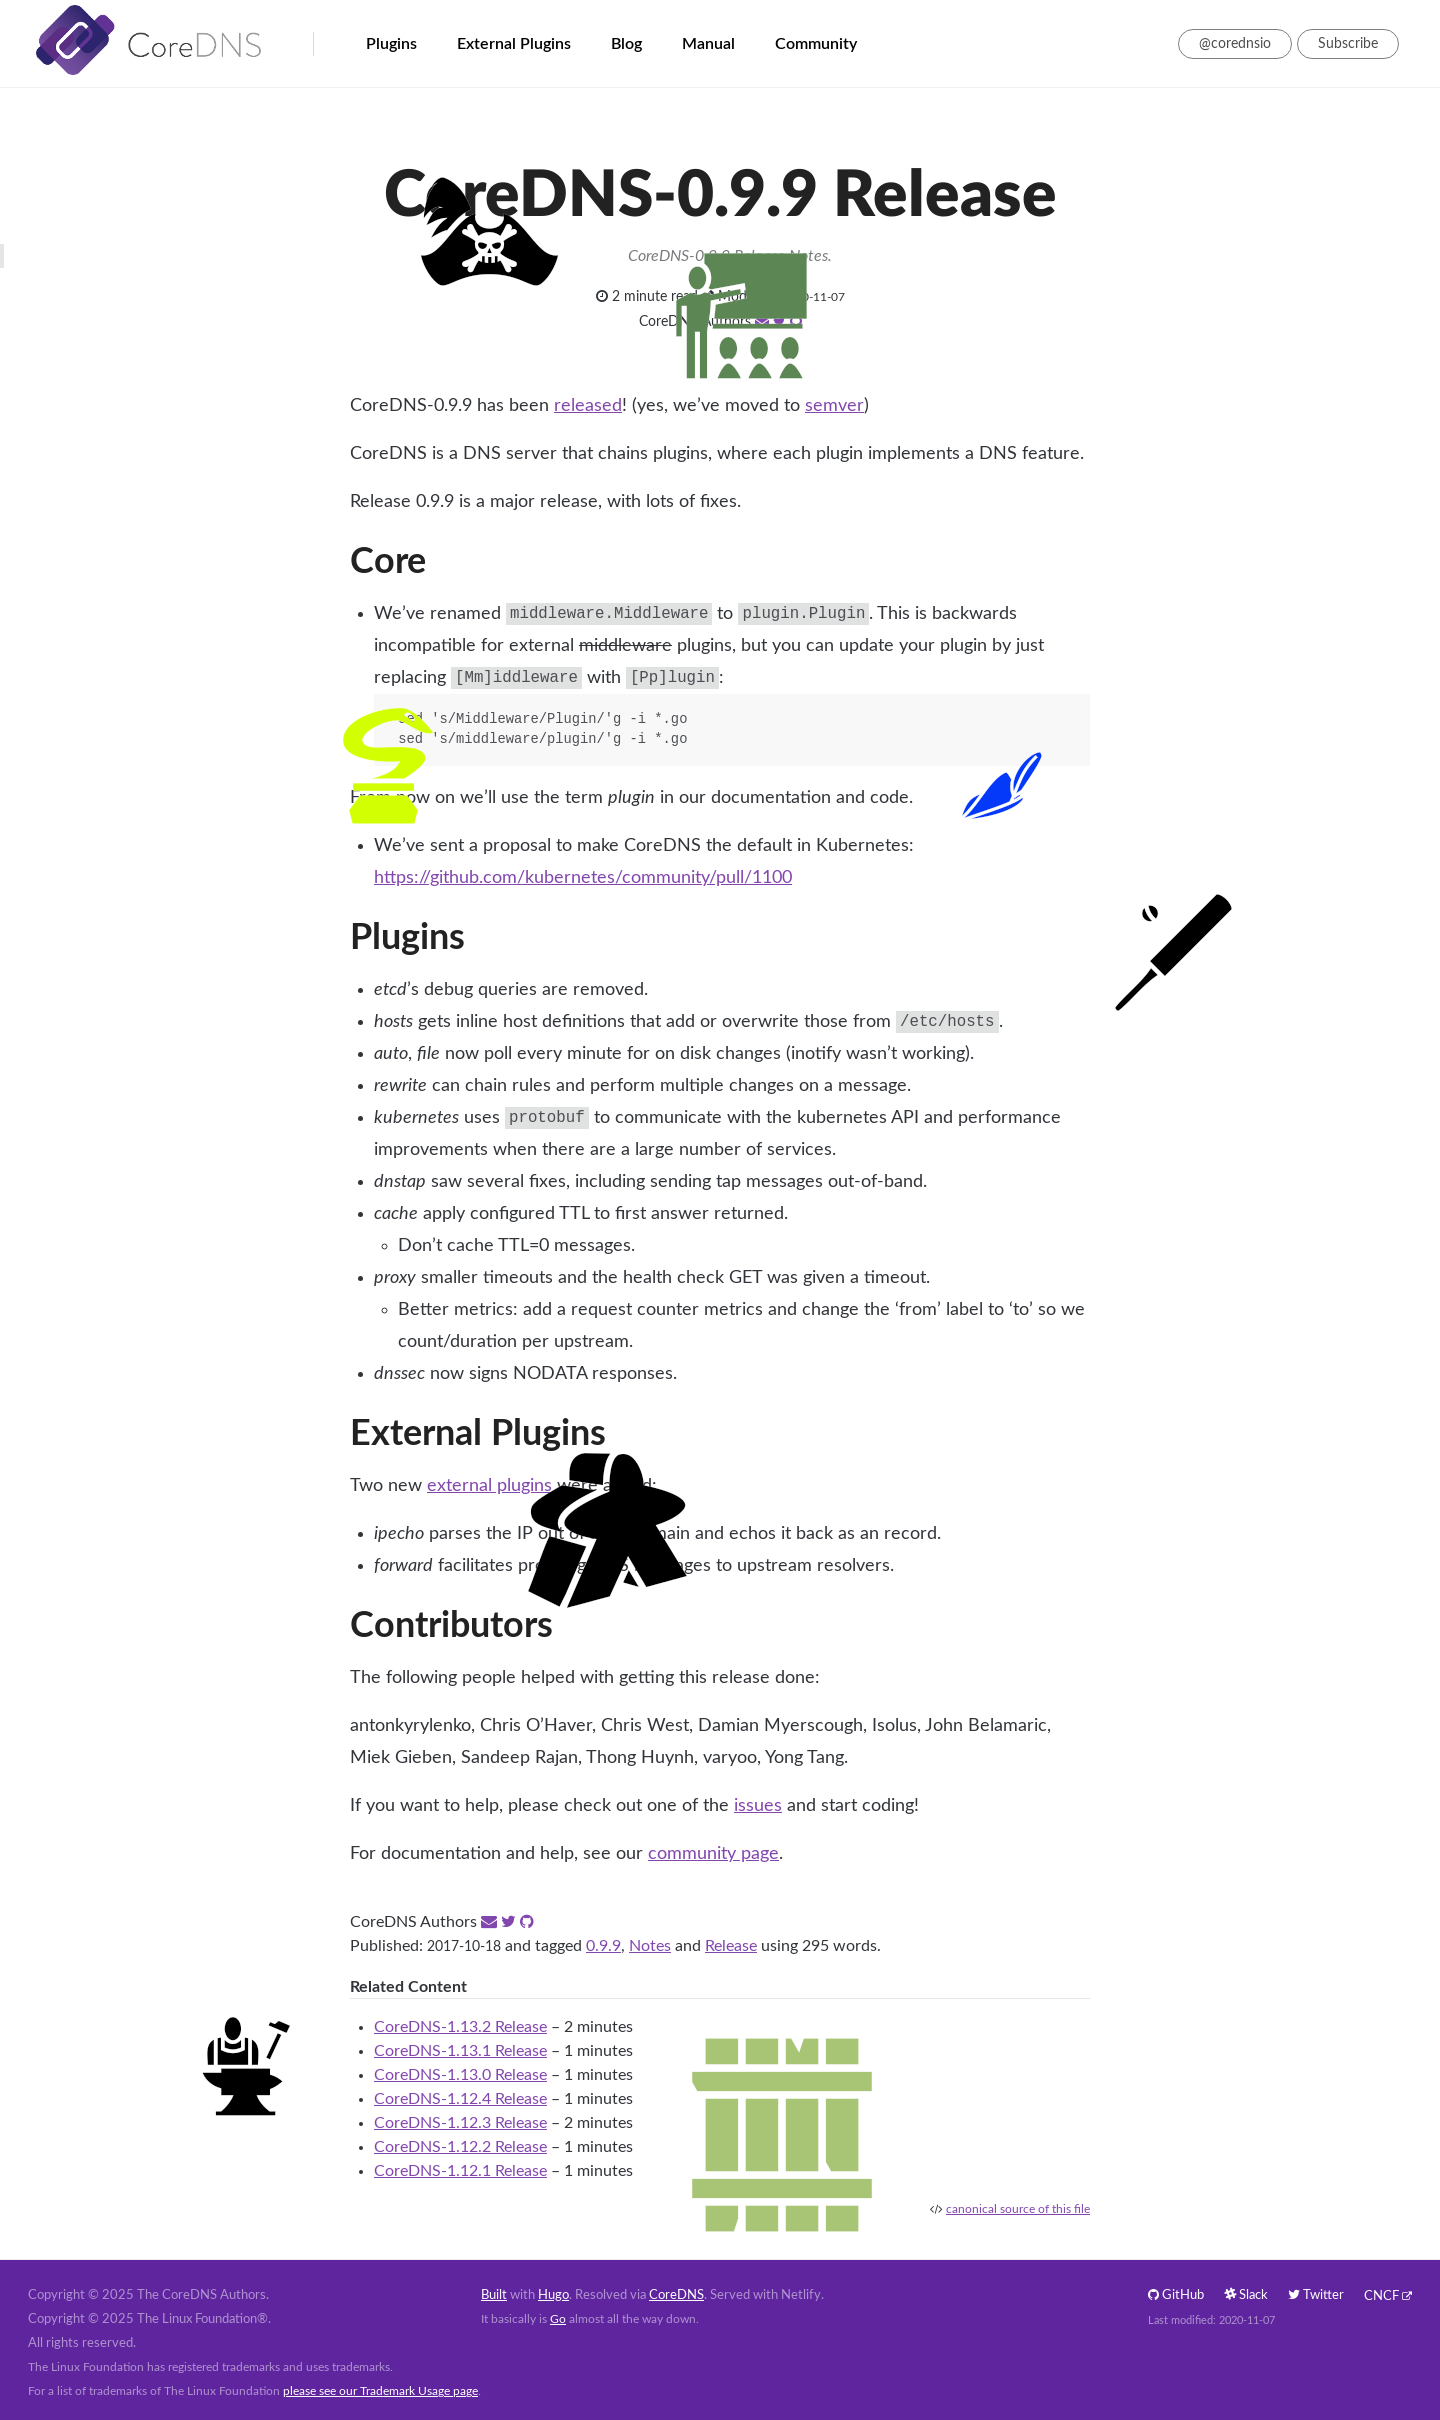 The width and height of the screenshot is (1440, 2420). I want to click on access potion or alchemy inventory, so click(383, 764).